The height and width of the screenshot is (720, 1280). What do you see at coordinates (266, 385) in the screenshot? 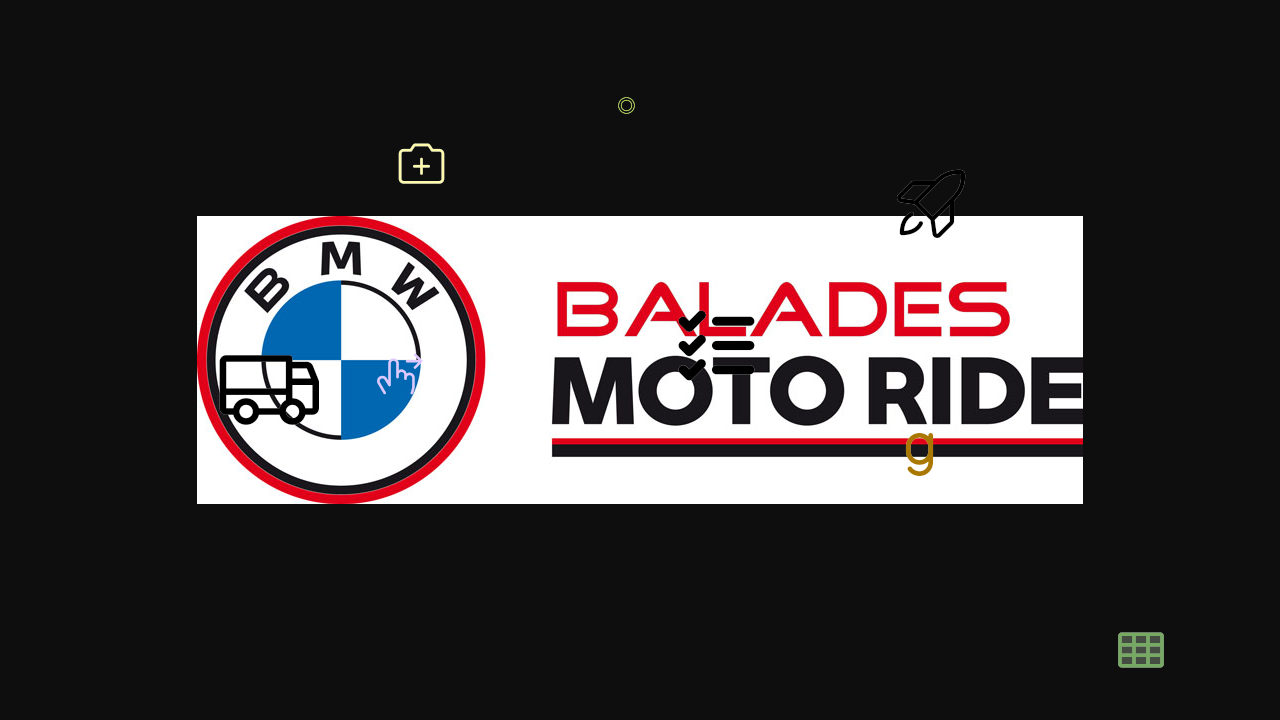
I see `track your delivery status` at bounding box center [266, 385].